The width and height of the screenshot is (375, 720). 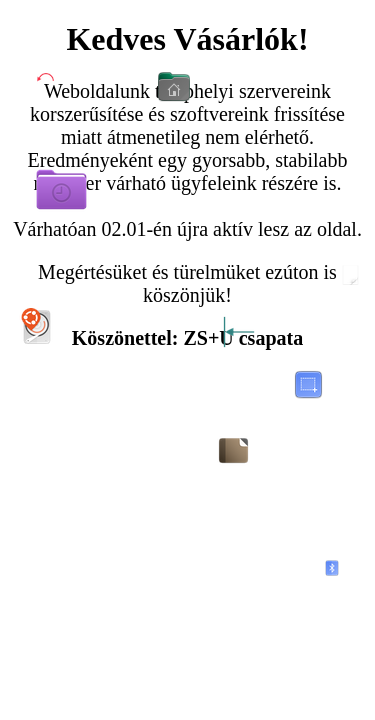 I want to click on take a screenshot, so click(x=308, y=384).